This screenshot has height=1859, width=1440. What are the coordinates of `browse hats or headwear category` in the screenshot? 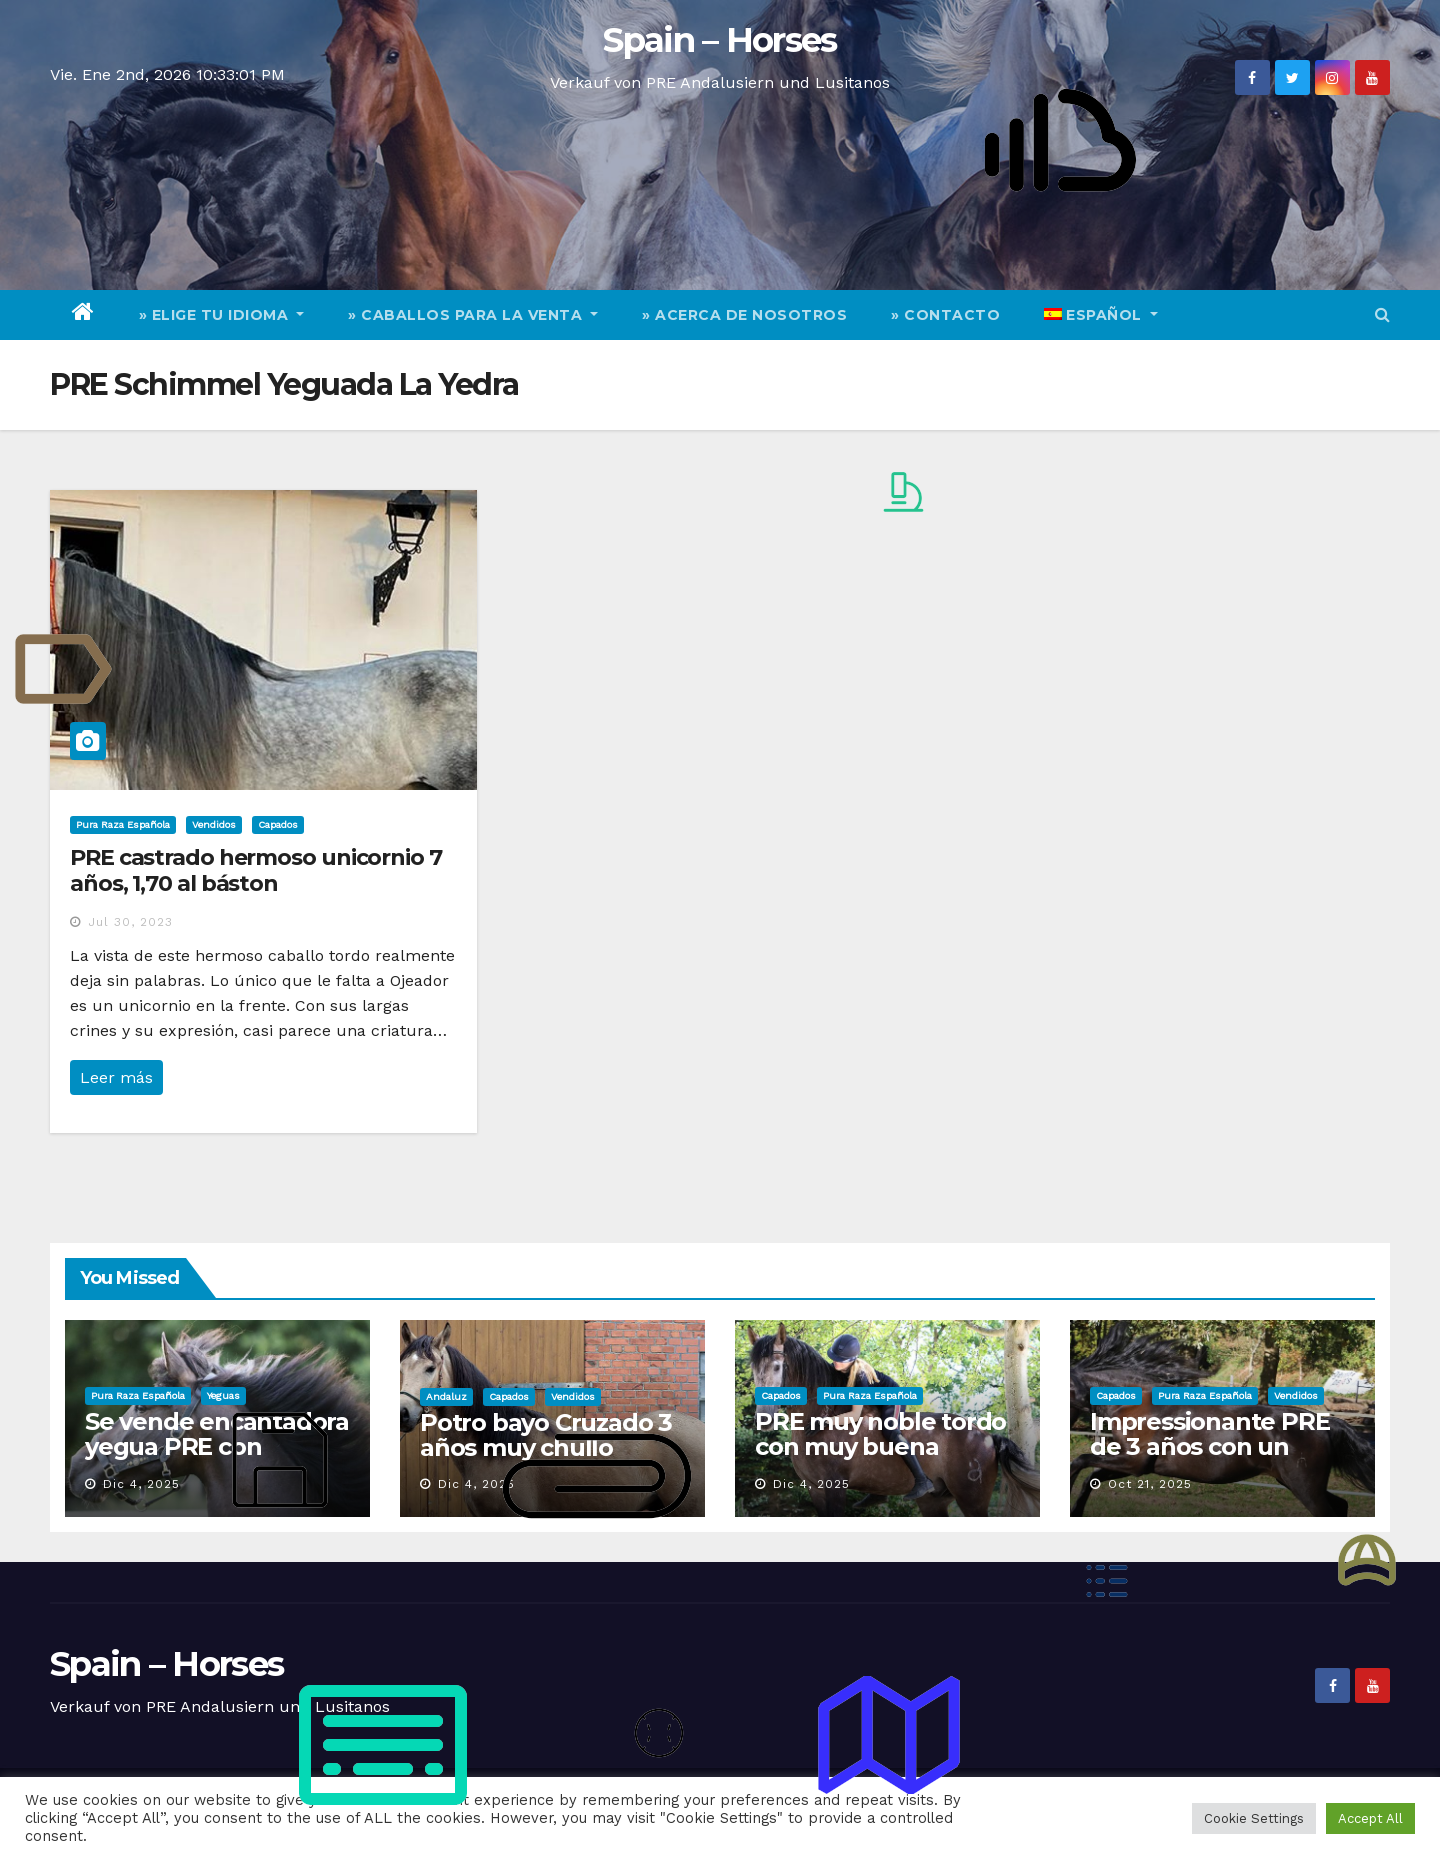 It's located at (1367, 1563).